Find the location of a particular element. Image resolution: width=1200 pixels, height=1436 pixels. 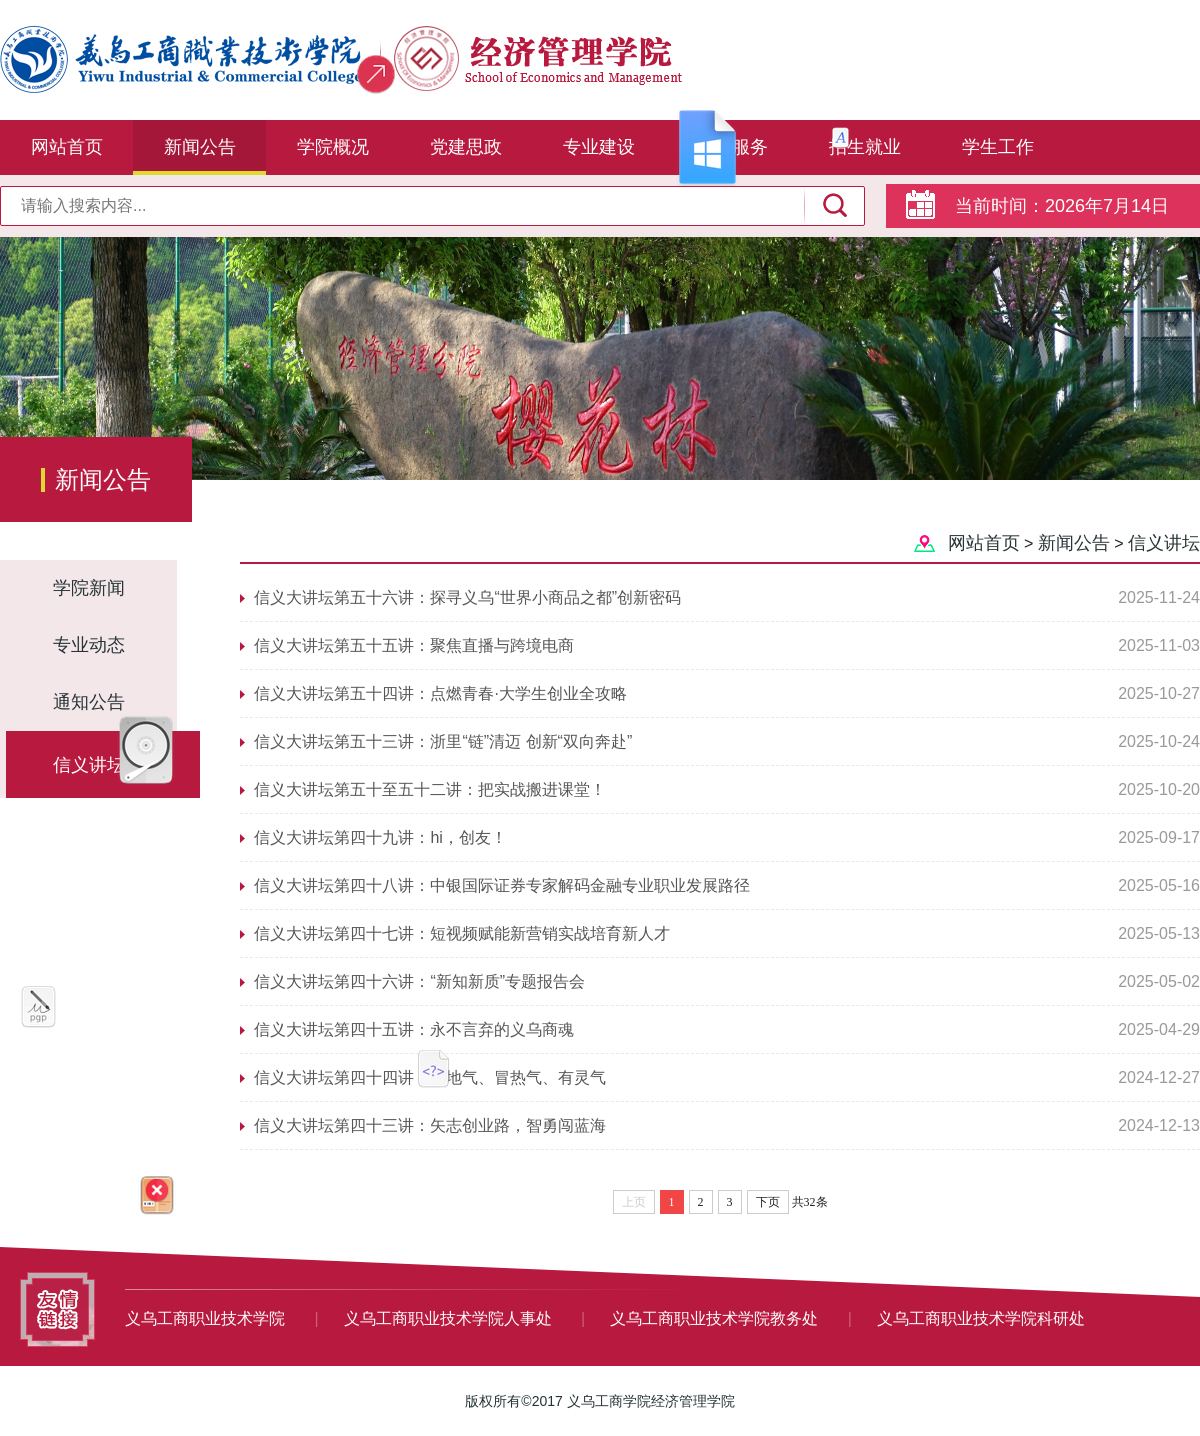

a PGP signature file for verifying authenticity is located at coordinates (38, 1006).